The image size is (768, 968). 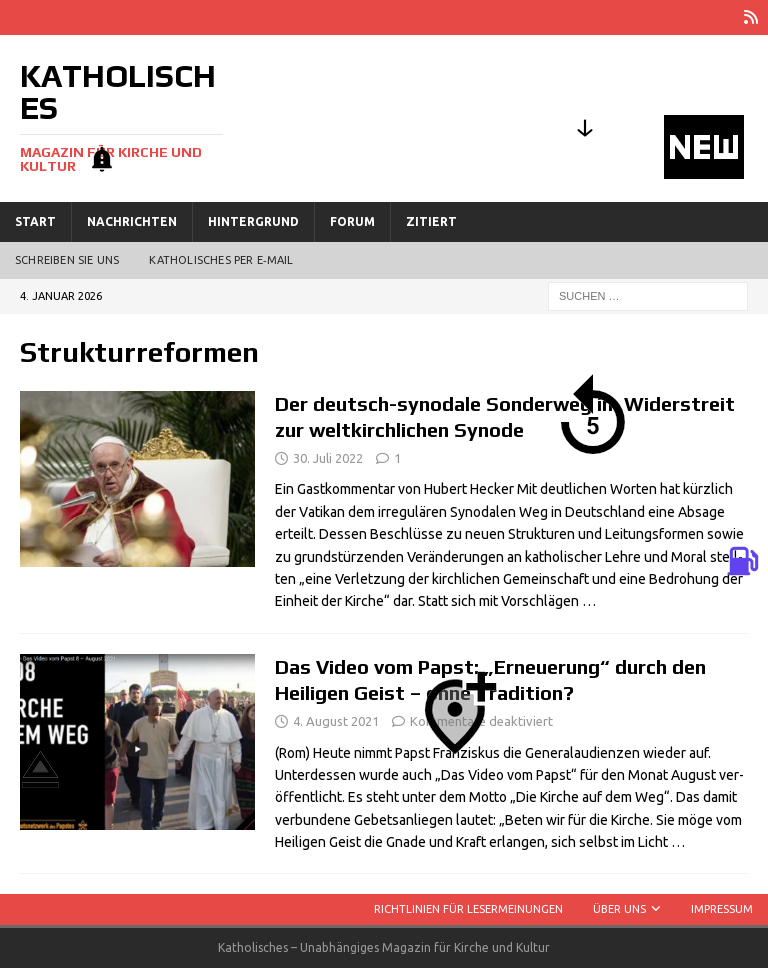 I want to click on find nearby gas stations, so click(x=744, y=561).